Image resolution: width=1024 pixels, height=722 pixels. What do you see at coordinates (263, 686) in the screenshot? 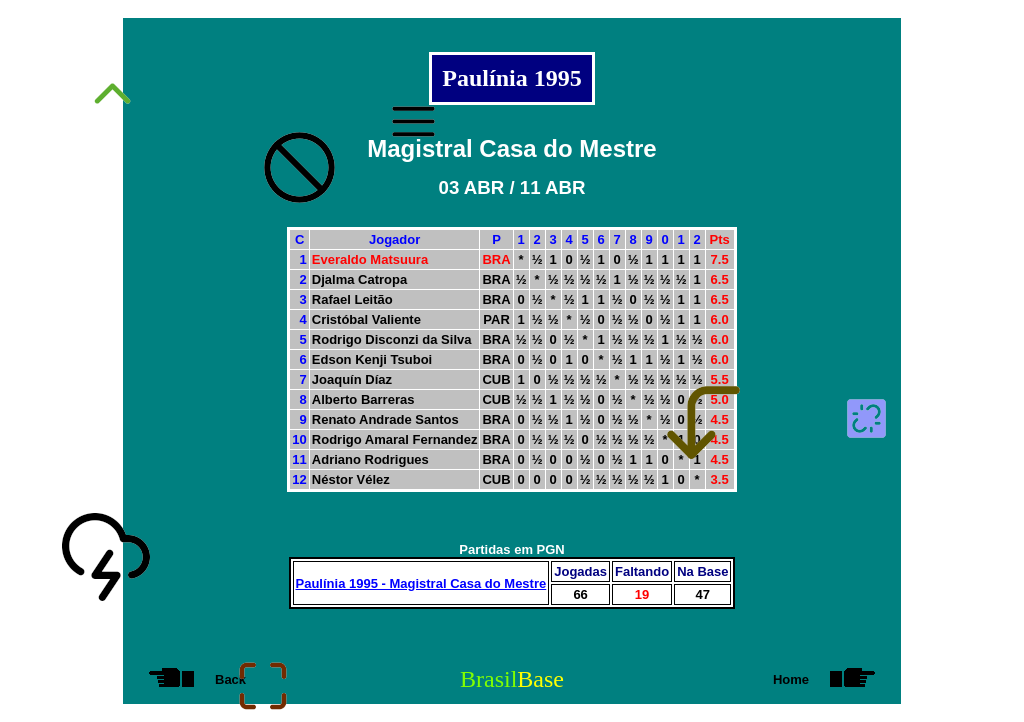
I see `maximize window to full screen` at bounding box center [263, 686].